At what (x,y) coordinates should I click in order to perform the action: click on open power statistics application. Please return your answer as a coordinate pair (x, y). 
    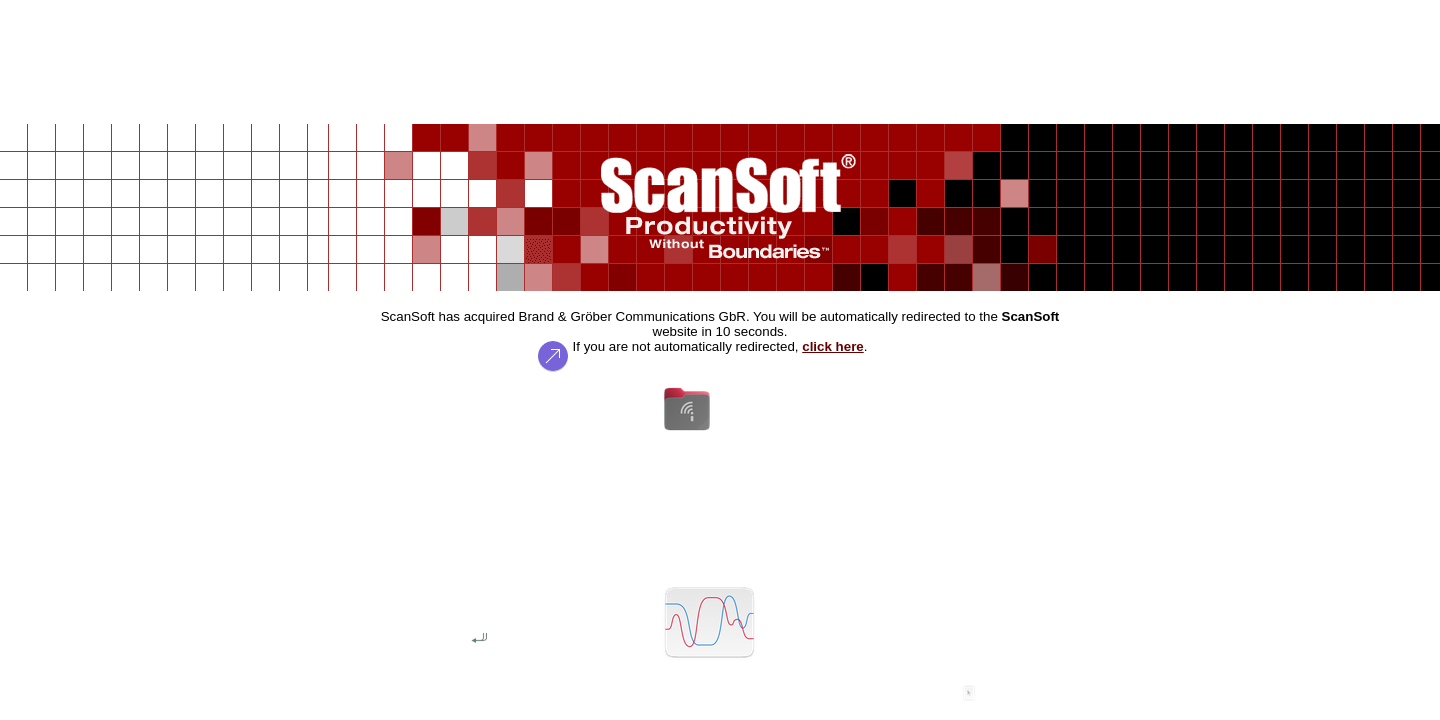
    Looking at the image, I should click on (709, 622).